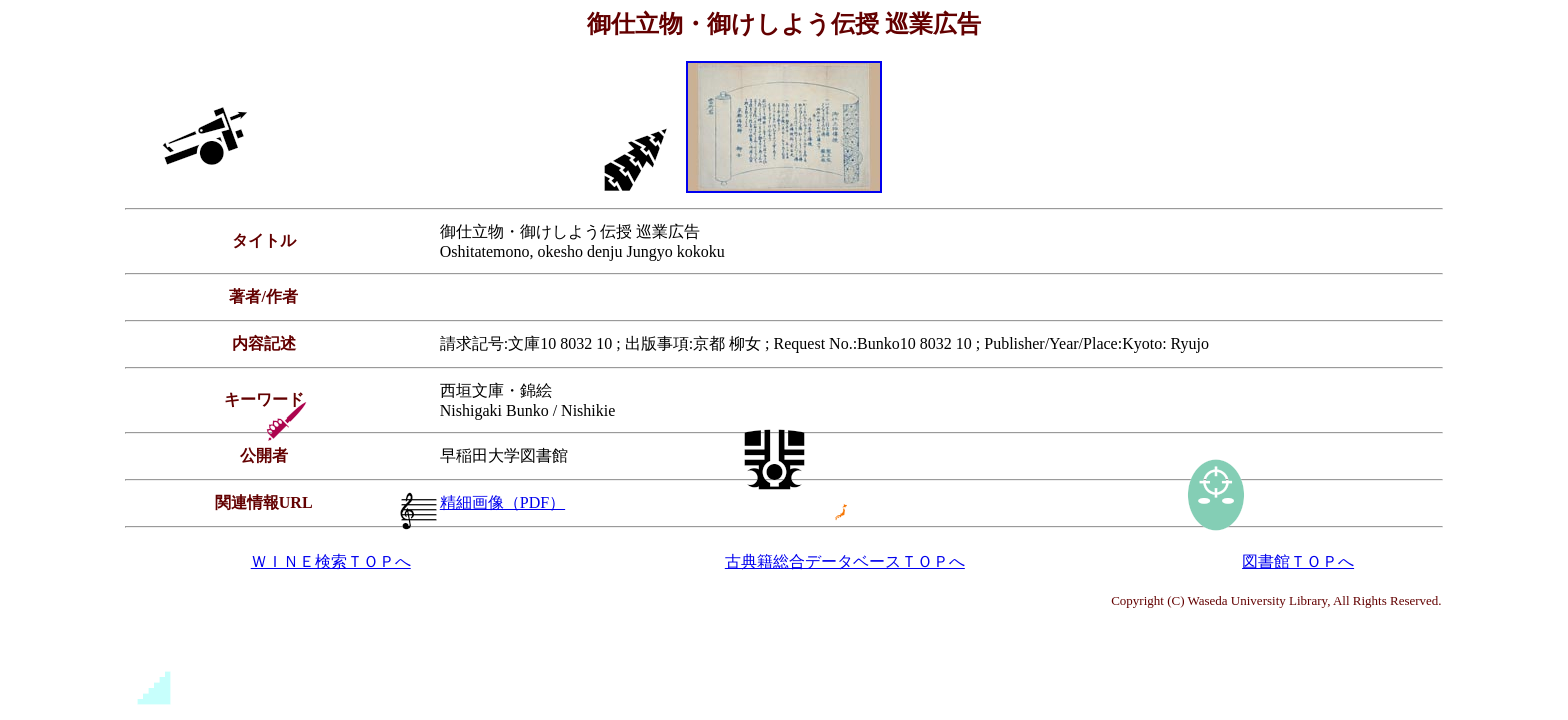 The height and width of the screenshot is (720, 1568). I want to click on indicates vehicle drift or traction loss in a racing game, so click(635, 159).